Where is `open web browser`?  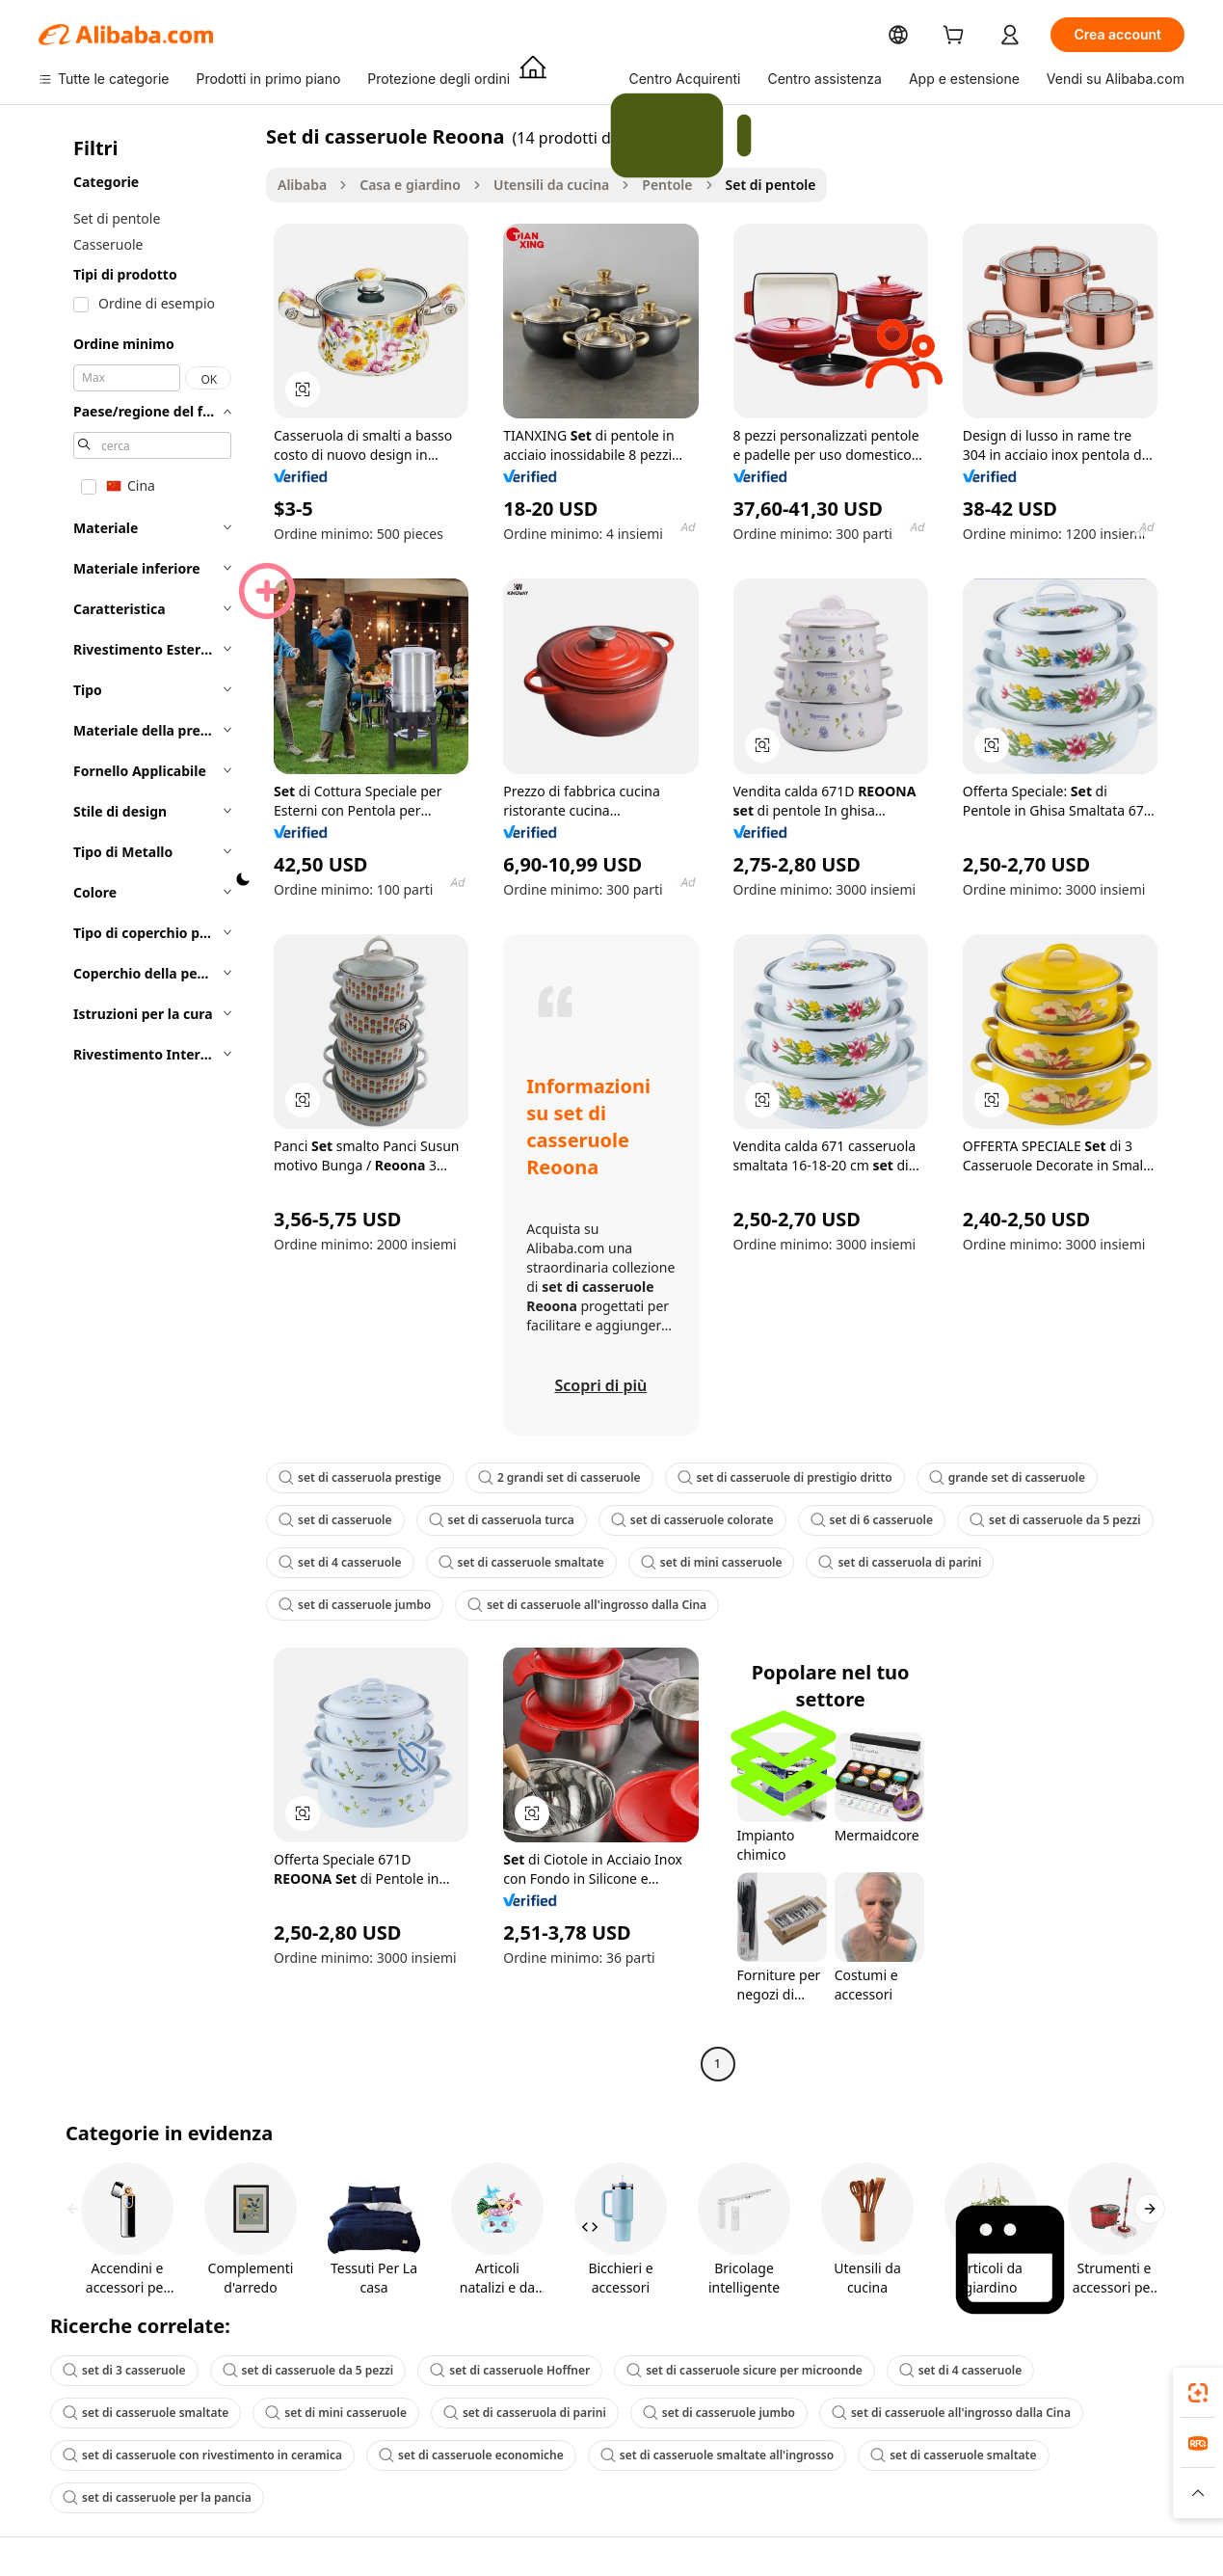
open web browser is located at coordinates (1010, 2260).